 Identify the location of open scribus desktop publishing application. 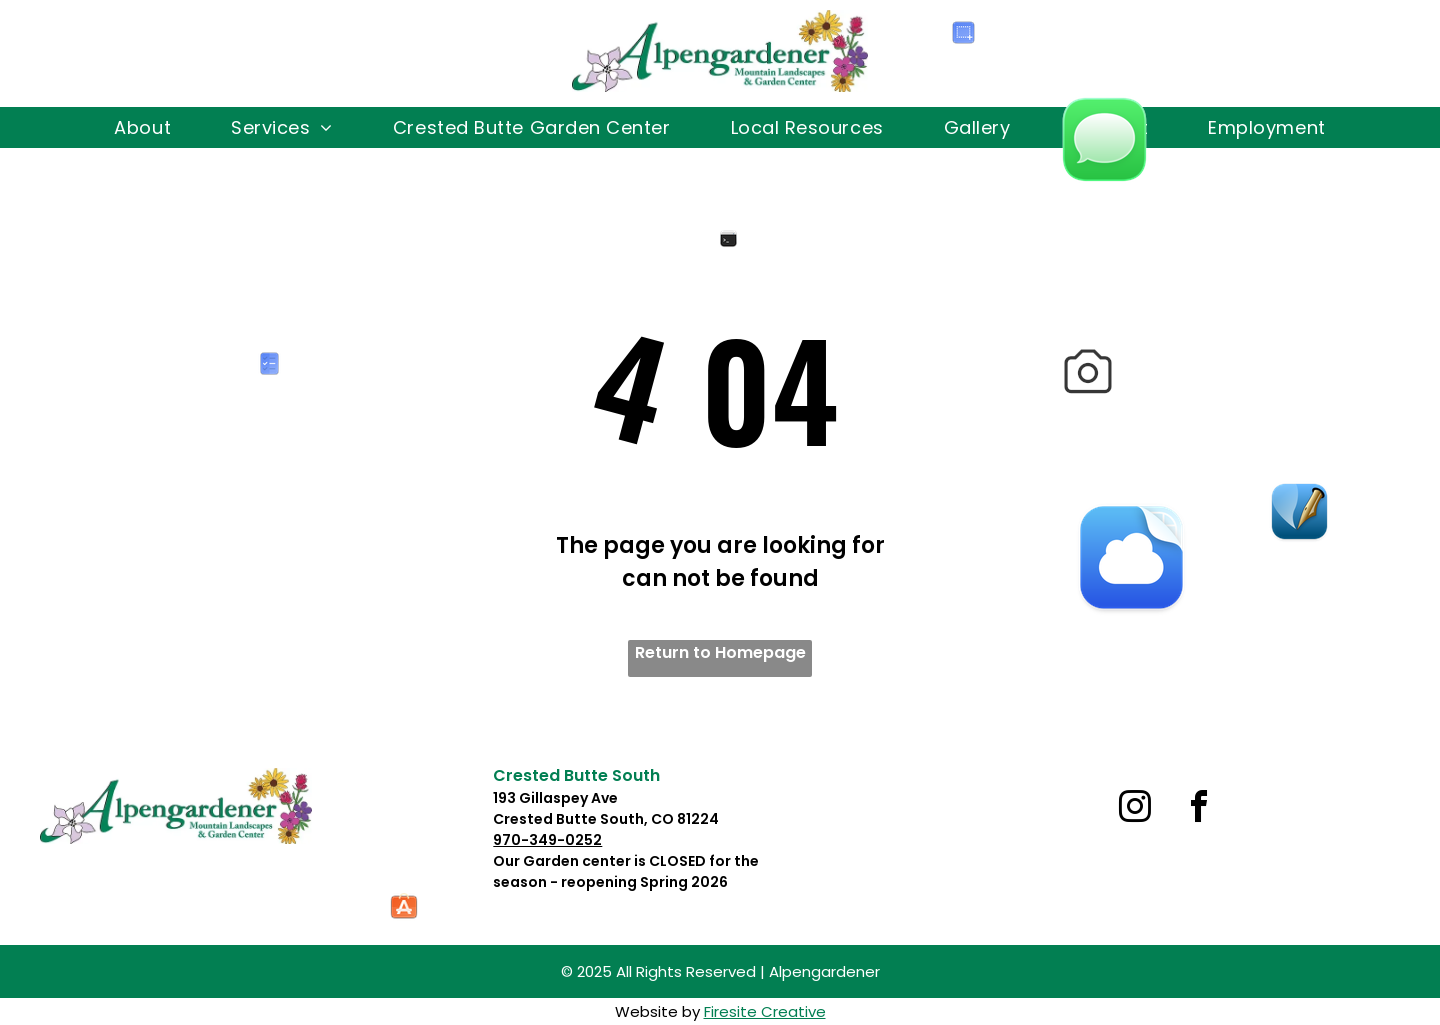
(1299, 511).